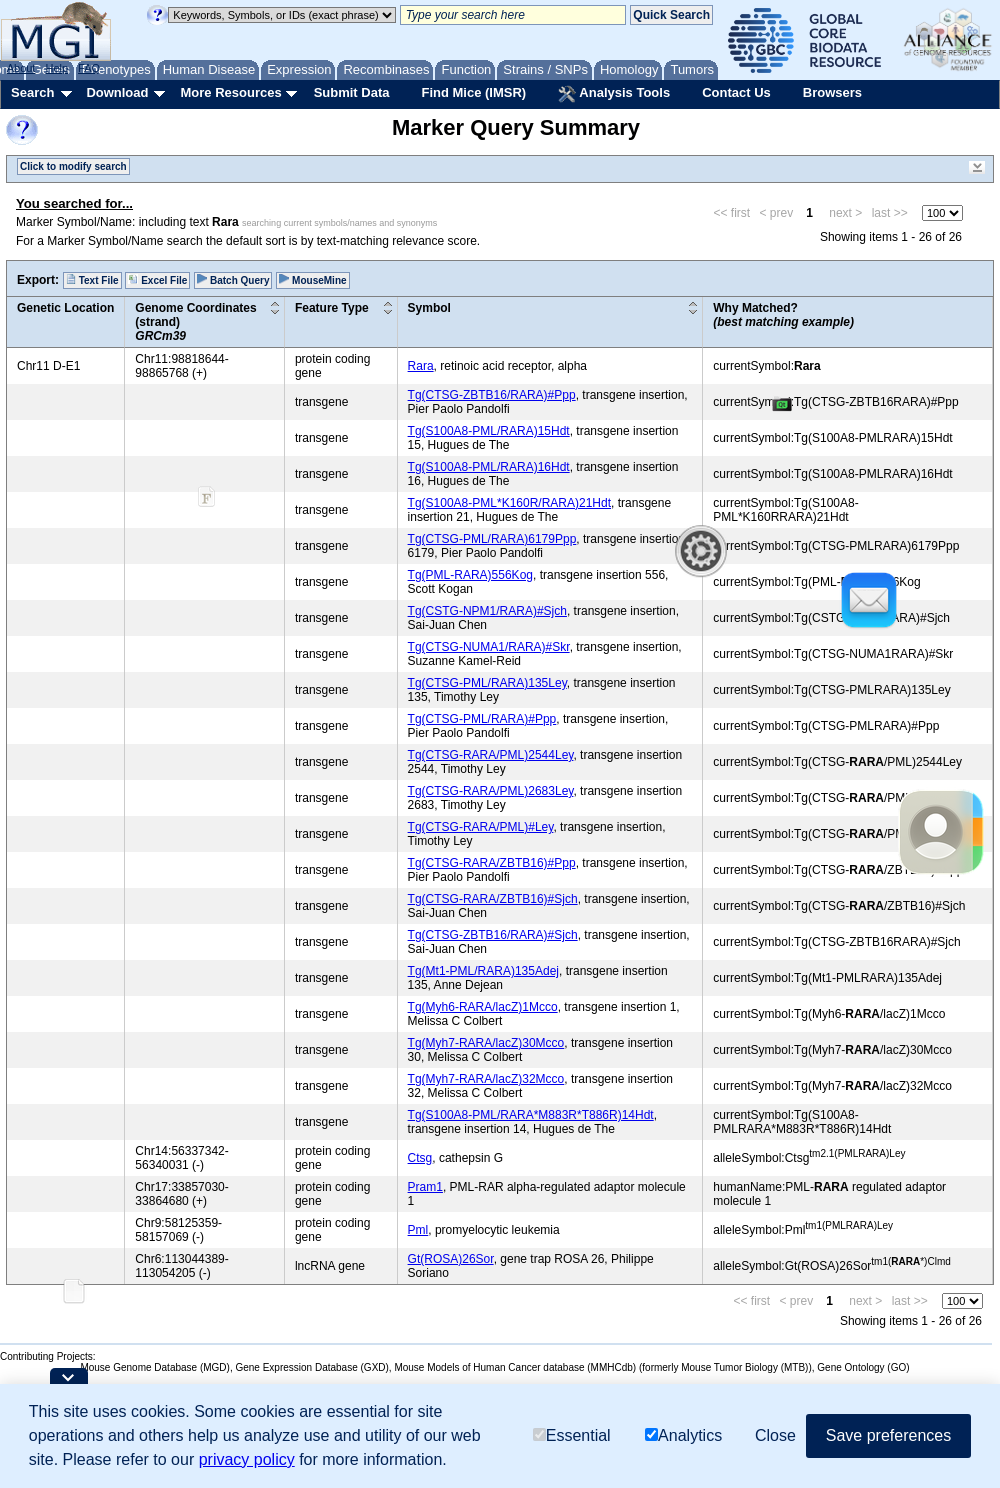 Image resolution: width=1000 pixels, height=1488 pixels. What do you see at coordinates (701, 551) in the screenshot?
I see `view or edit document properties` at bounding box center [701, 551].